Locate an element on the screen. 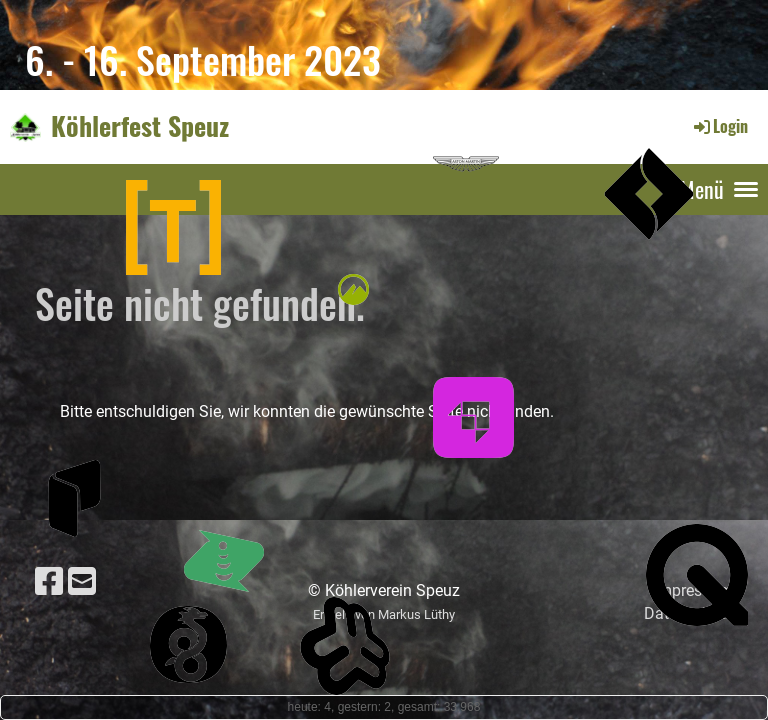 The height and width of the screenshot is (720, 768). Aston Martin brand logo is located at coordinates (466, 164).